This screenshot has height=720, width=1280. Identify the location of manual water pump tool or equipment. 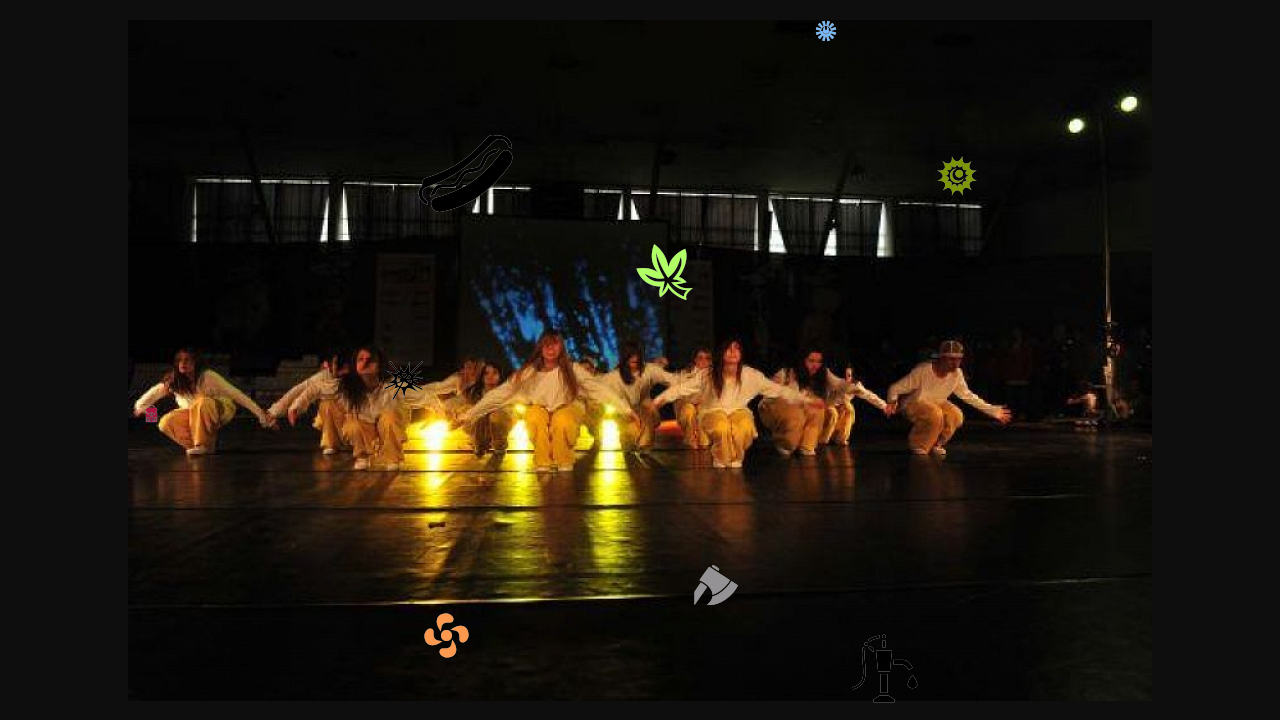
(884, 668).